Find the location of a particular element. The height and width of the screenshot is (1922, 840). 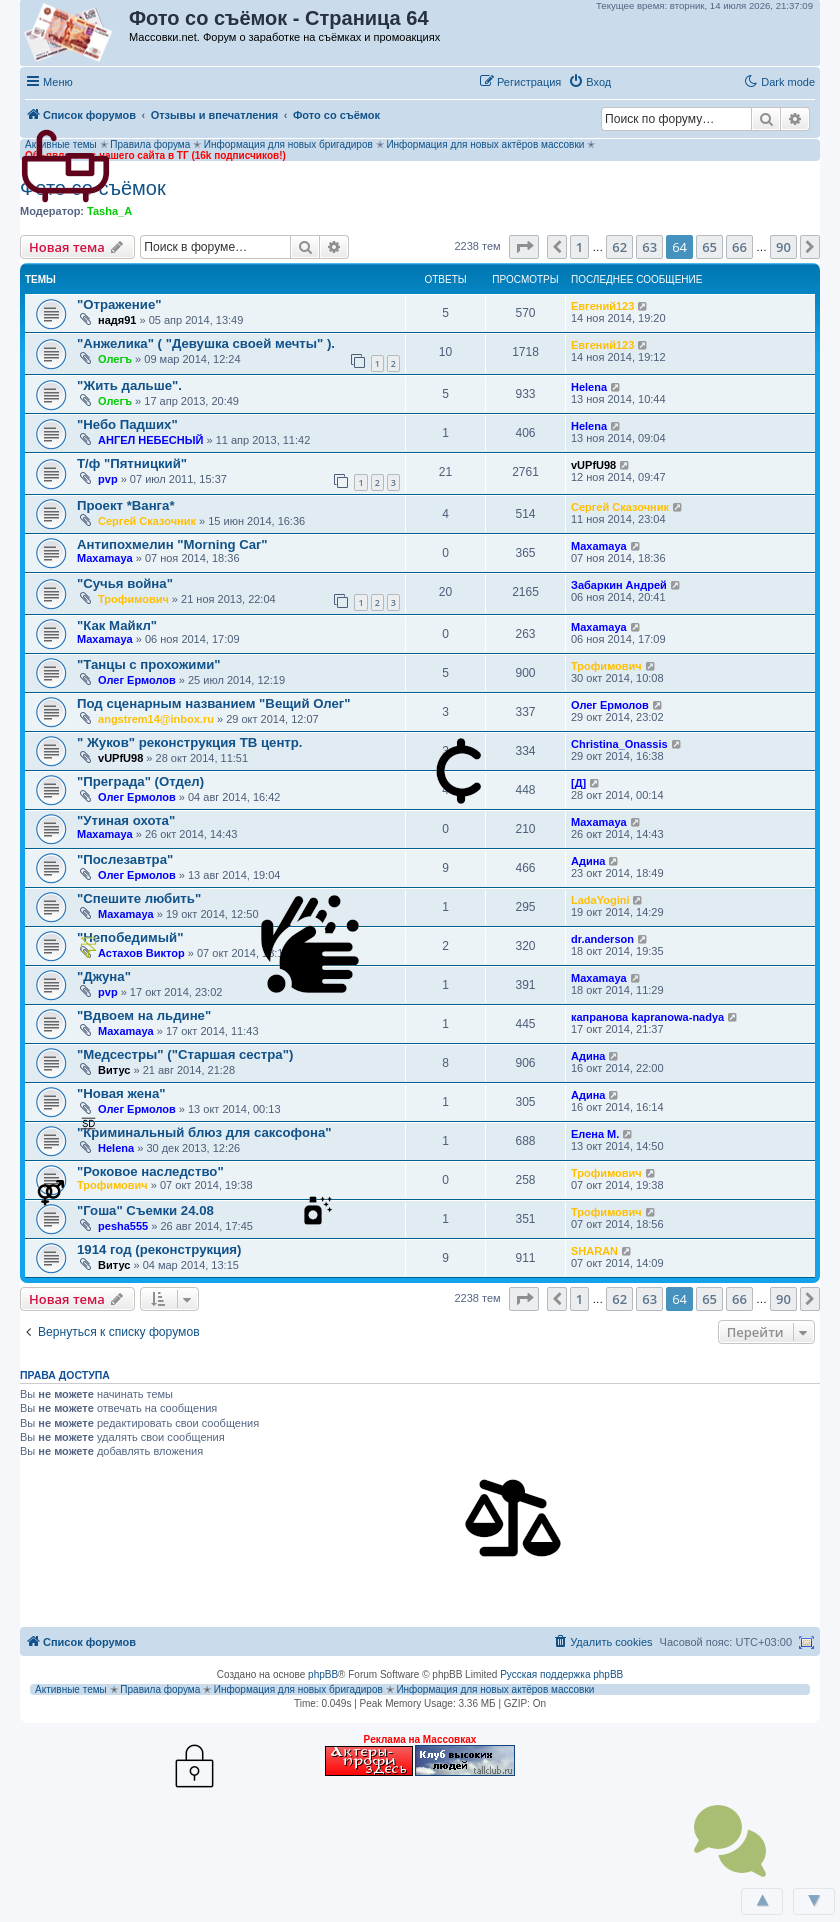

open framer app is located at coordinates (88, 946).